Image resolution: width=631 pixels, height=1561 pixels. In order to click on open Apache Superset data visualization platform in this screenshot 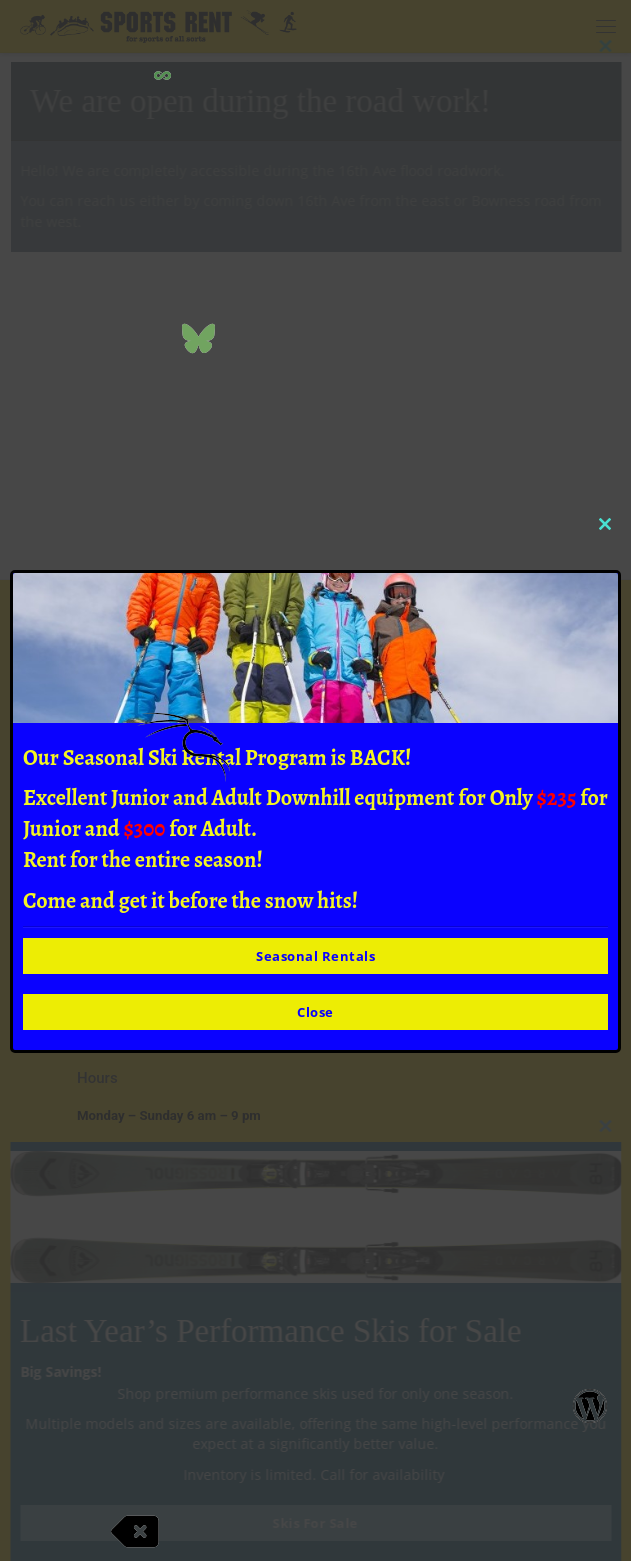, I will do `click(162, 75)`.